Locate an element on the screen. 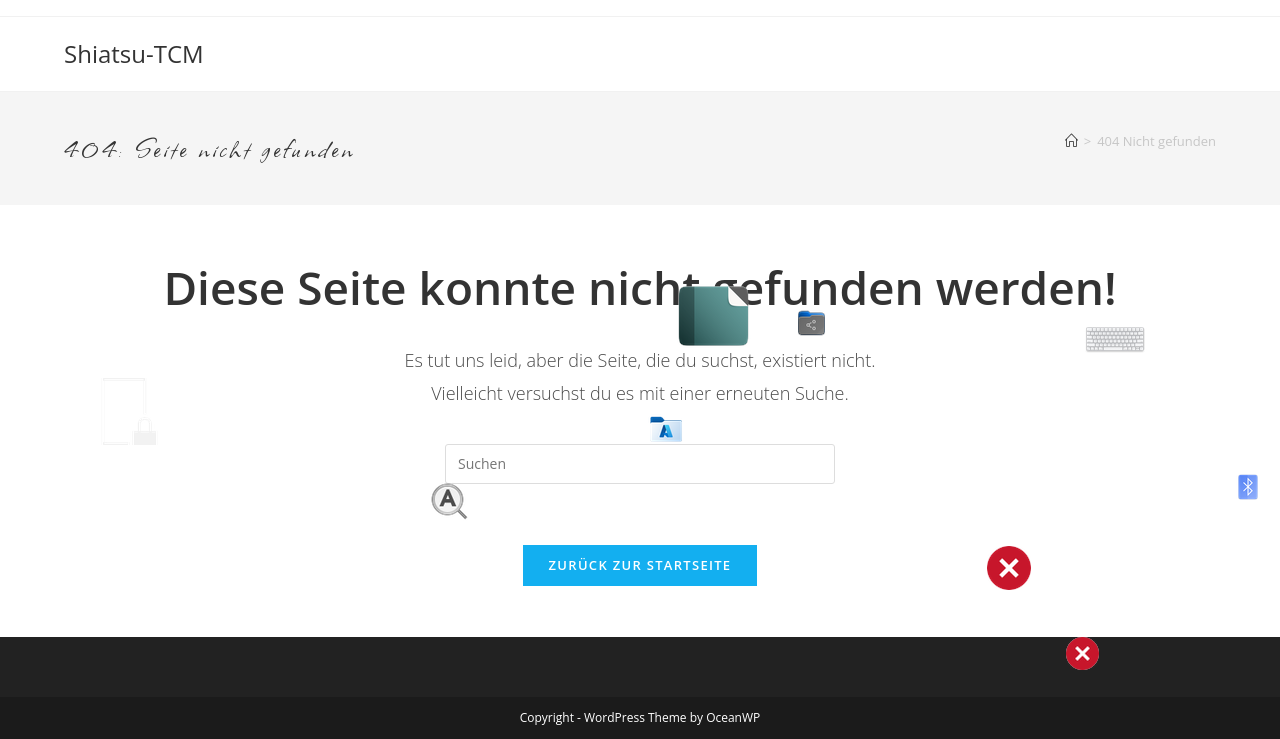  search within file contents is located at coordinates (449, 501).